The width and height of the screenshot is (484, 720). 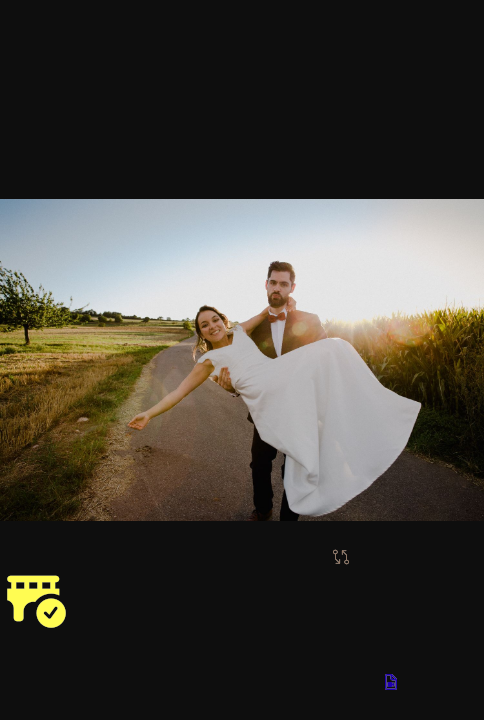 What do you see at coordinates (36, 598) in the screenshot?
I see `bridge inspection verified or approved` at bounding box center [36, 598].